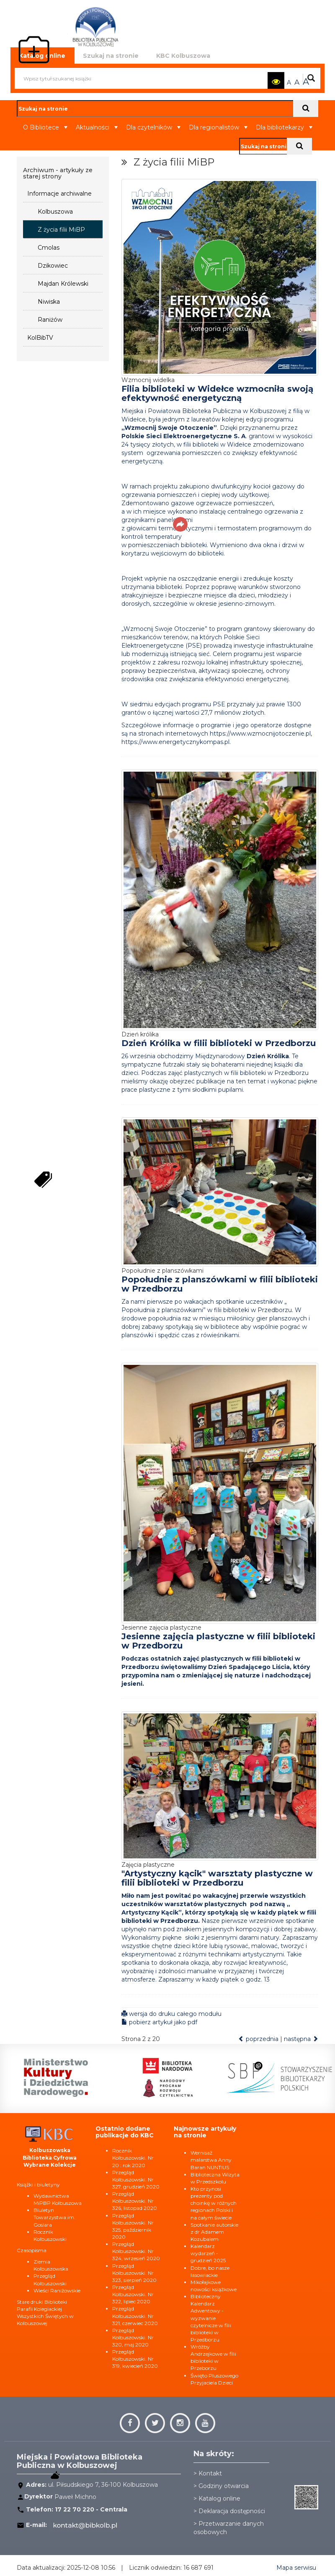 Image resolution: width=335 pixels, height=2576 pixels. I want to click on add a new photo, so click(34, 50).